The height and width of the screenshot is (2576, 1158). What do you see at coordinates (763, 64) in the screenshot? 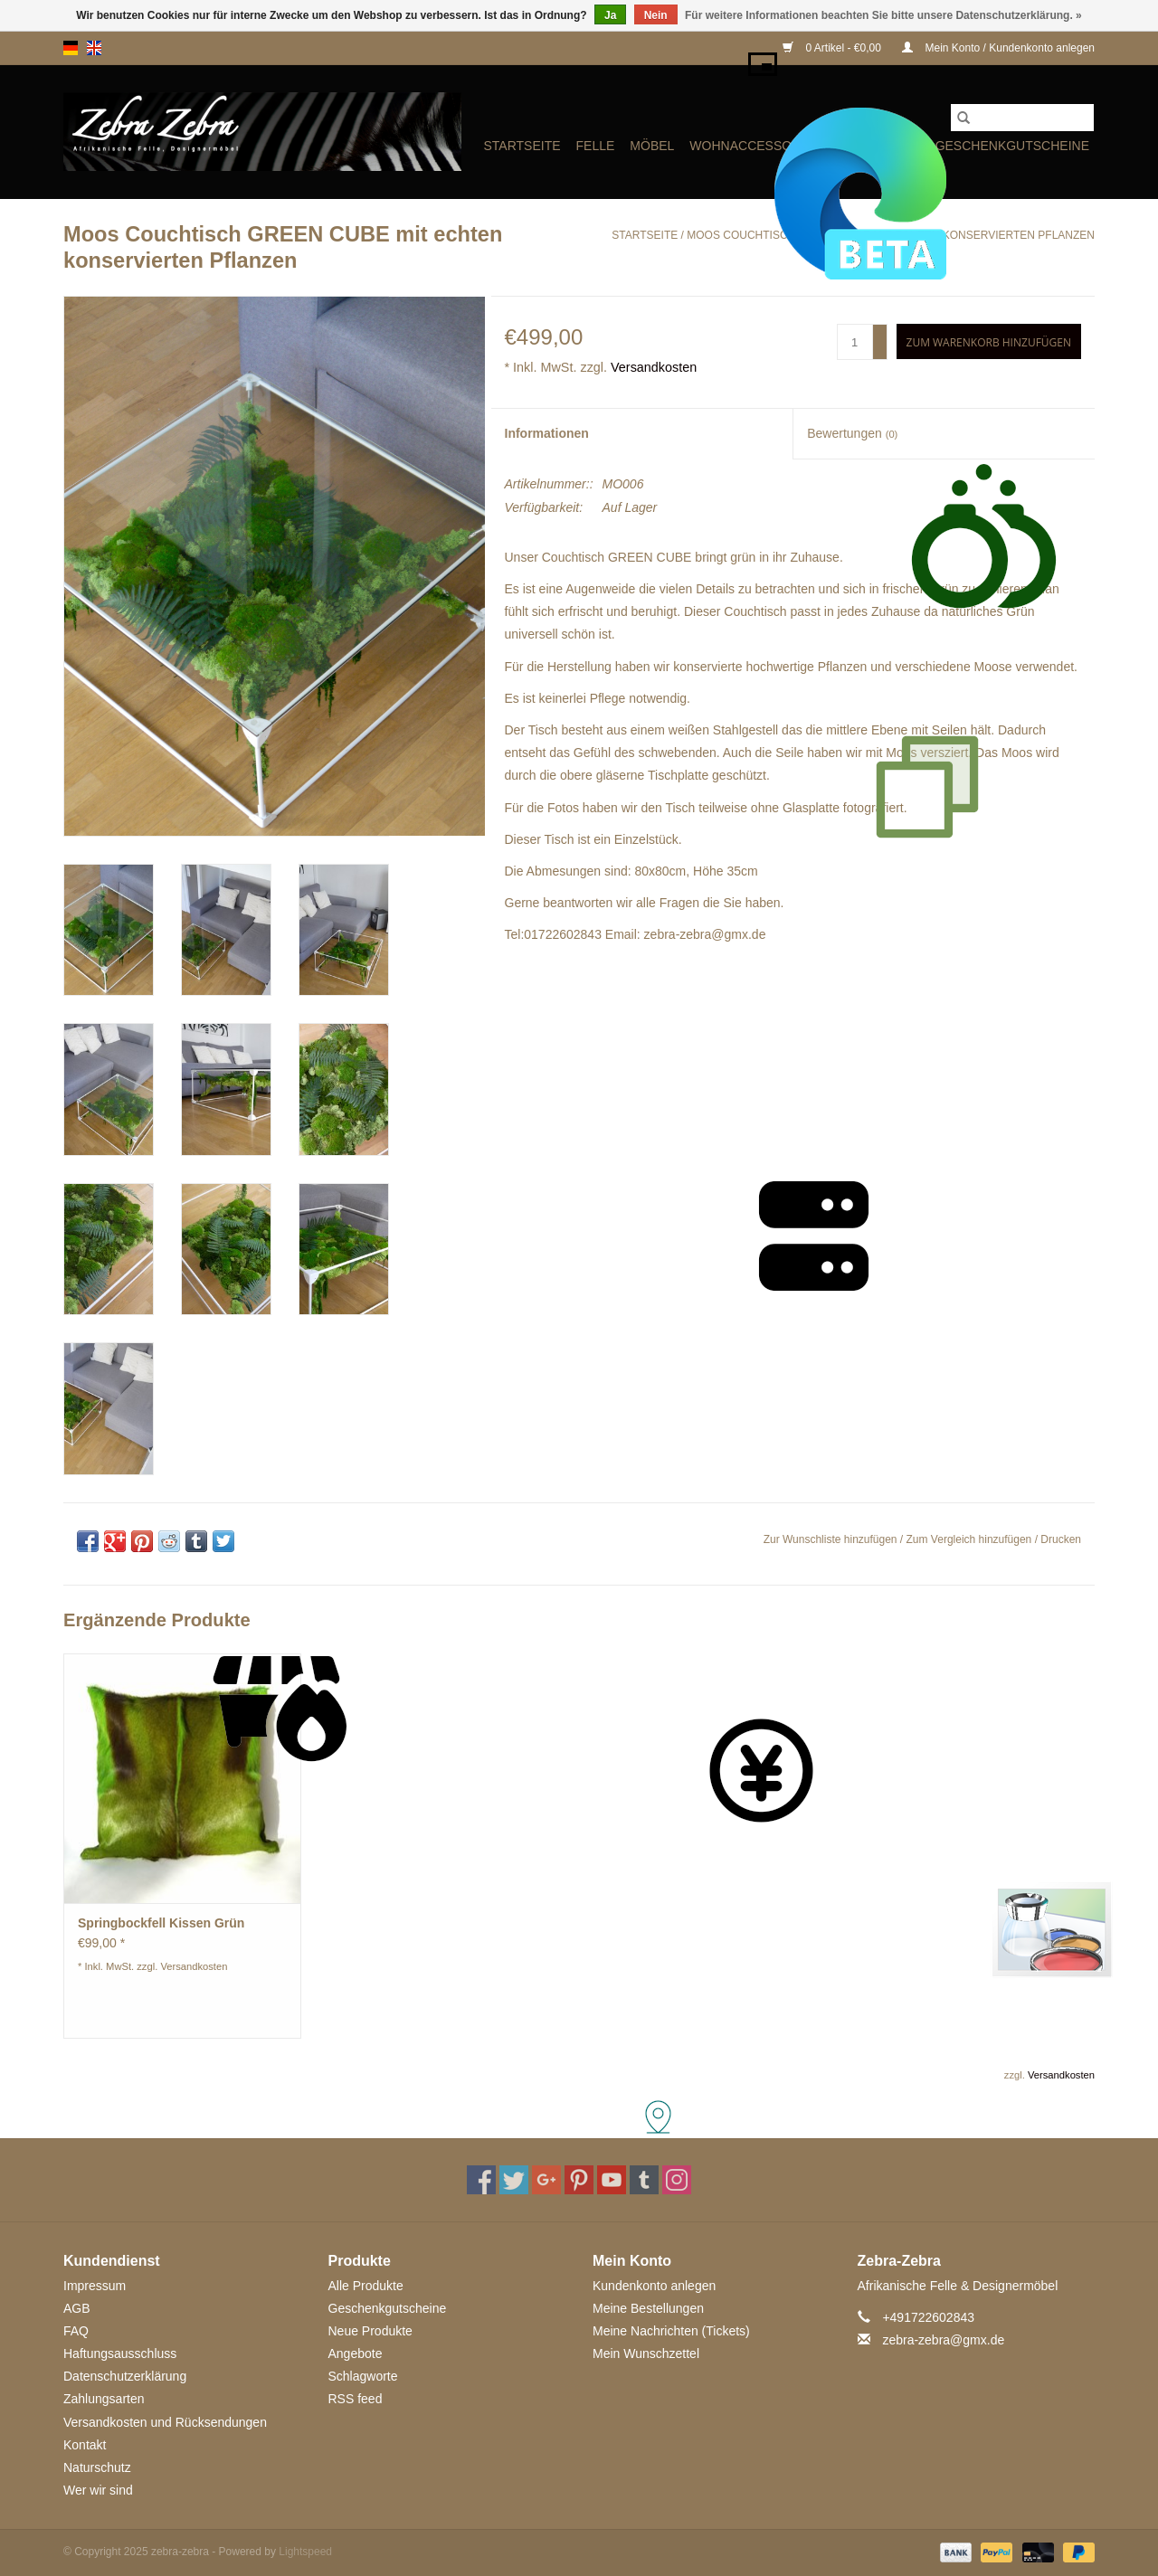
I see `enable picture-in-picture mode` at bounding box center [763, 64].